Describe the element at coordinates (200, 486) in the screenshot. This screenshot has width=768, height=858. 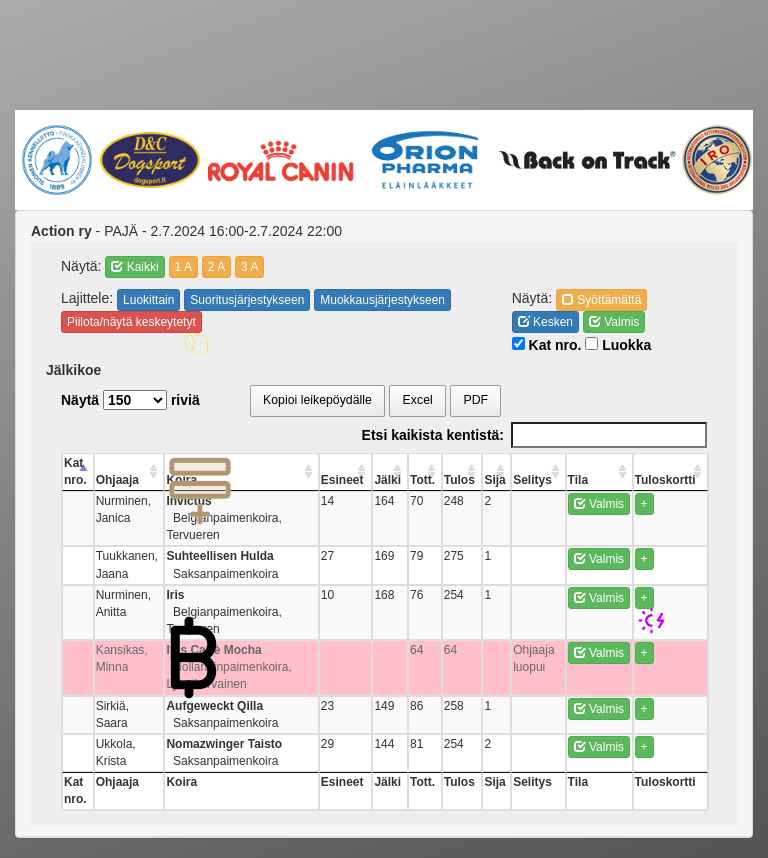
I see `add a new row below` at that location.